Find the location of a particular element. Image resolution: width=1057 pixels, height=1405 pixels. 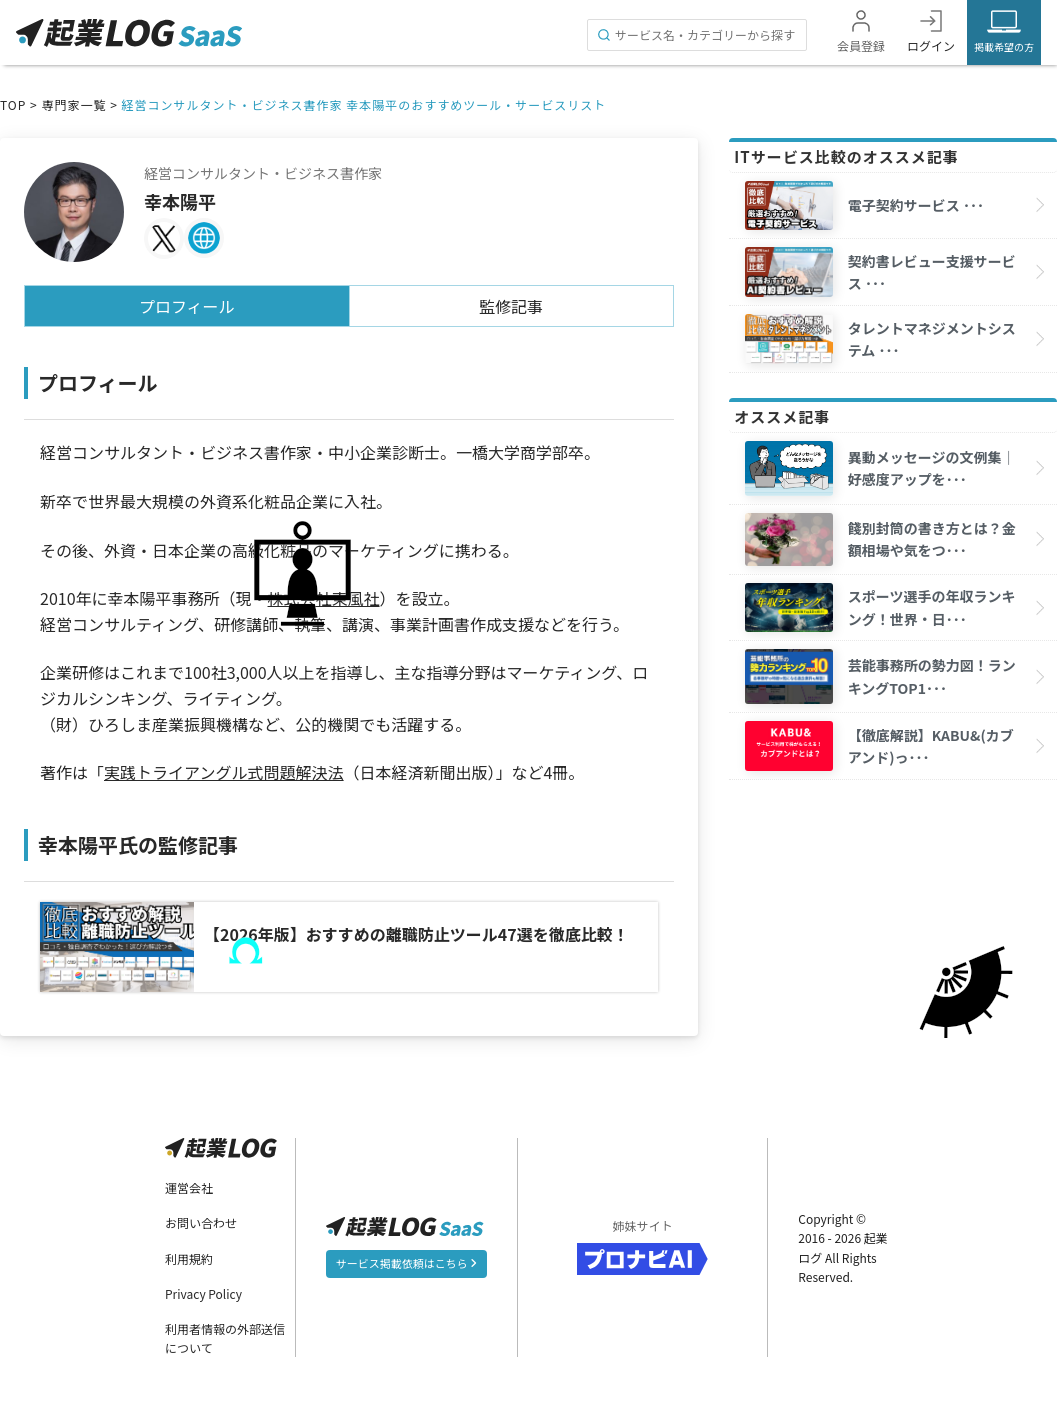

toggle cooling or fan settings is located at coordinates (966, 992).